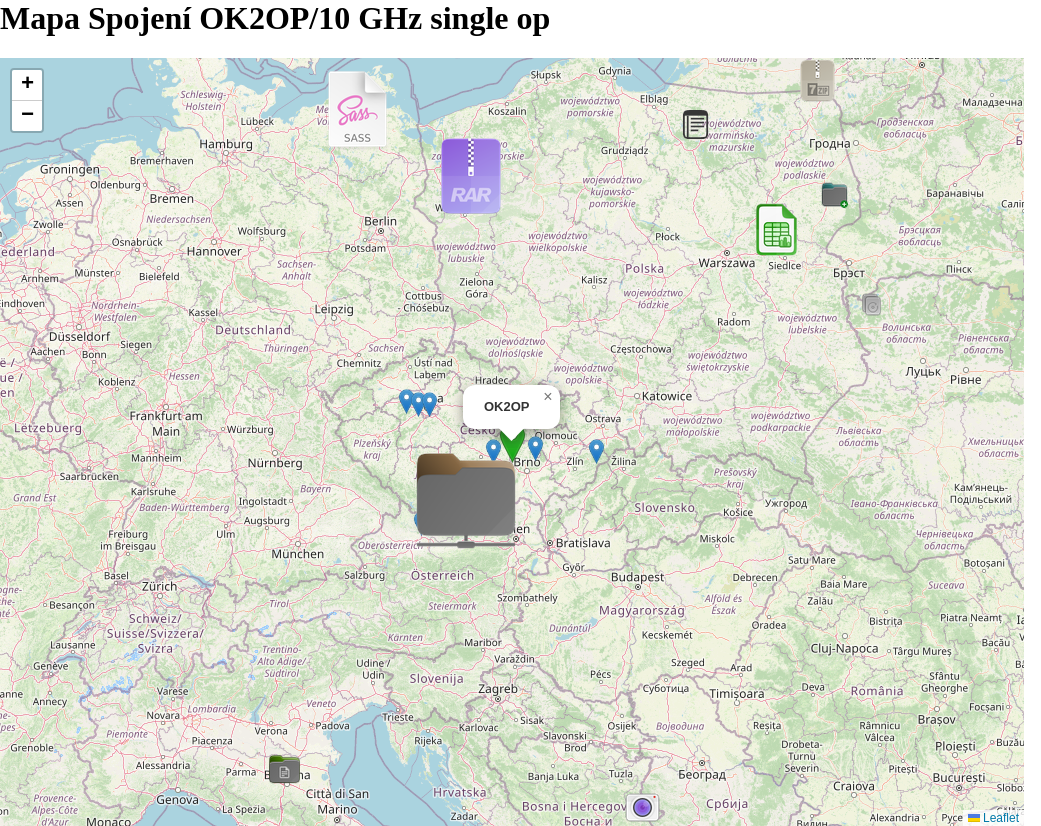 The height and width of the screenshot is (826, 1041). I want to click on open a libreoffice calc spreadsheet file, so click(776, 229).